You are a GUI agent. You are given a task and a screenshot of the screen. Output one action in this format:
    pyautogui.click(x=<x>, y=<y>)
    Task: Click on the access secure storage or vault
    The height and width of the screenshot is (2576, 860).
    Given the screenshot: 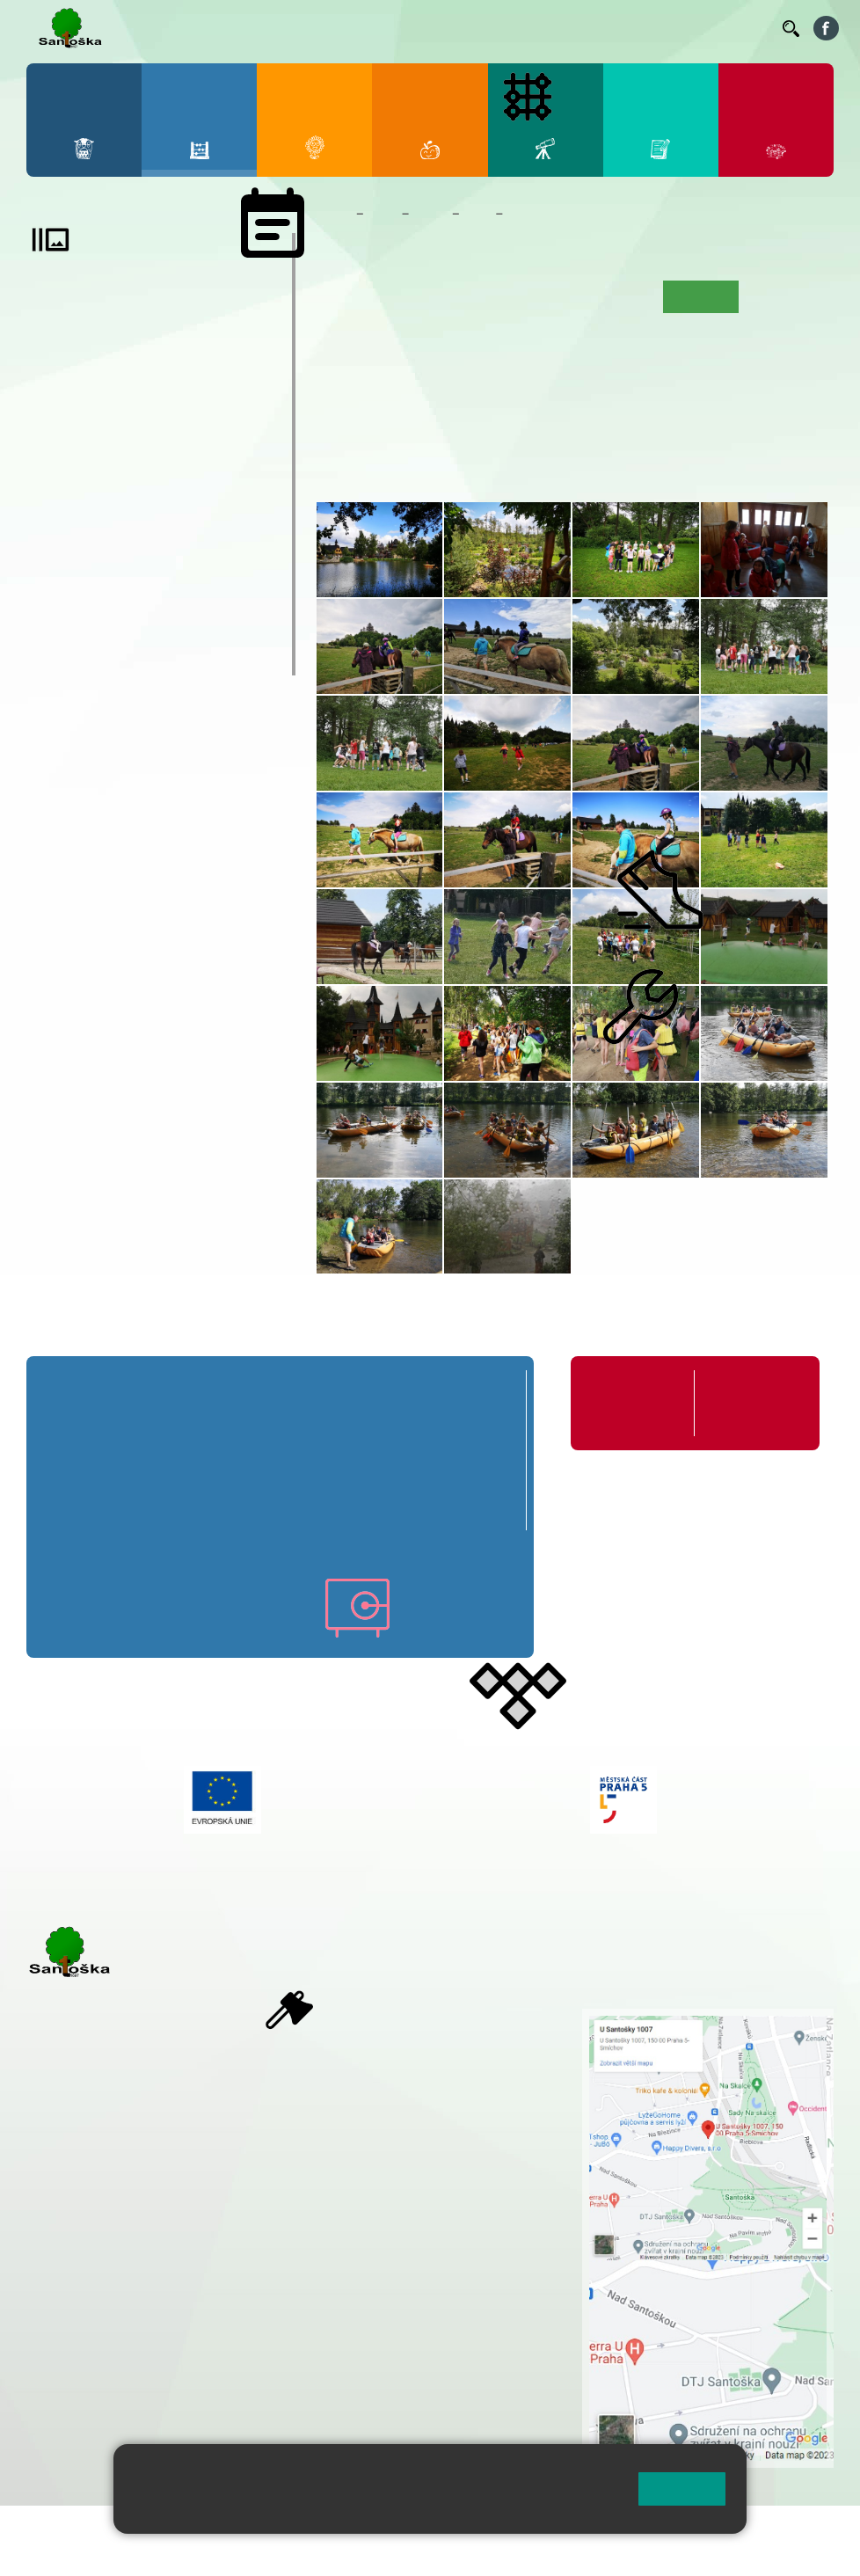 What is the action you would take?
    pyautogui.click(x=357, y=1605)
    